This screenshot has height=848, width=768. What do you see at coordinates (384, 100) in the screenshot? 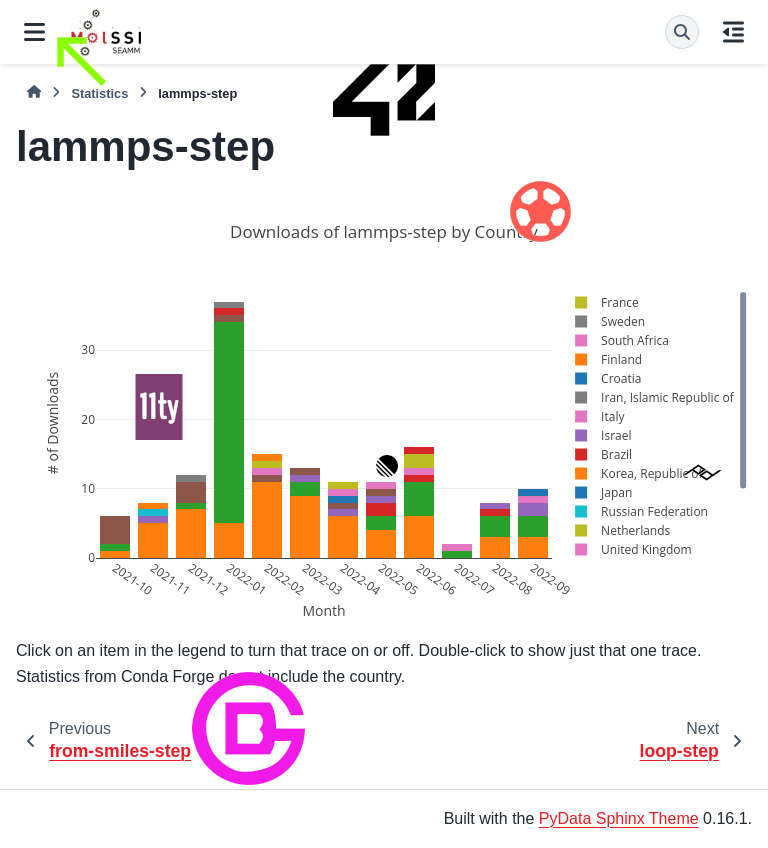
I see `42 coding school logo` at bounding box center [384, 100].